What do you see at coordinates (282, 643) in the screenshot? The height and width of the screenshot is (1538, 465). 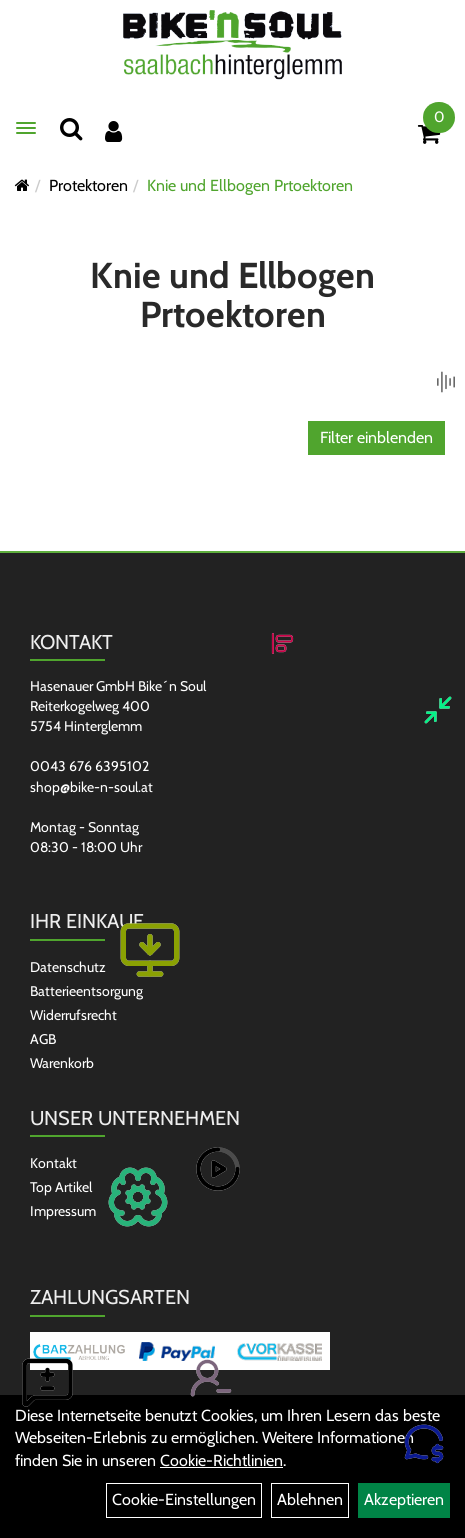 I see `align items to the start vertically` at bounding box center [282, 643].